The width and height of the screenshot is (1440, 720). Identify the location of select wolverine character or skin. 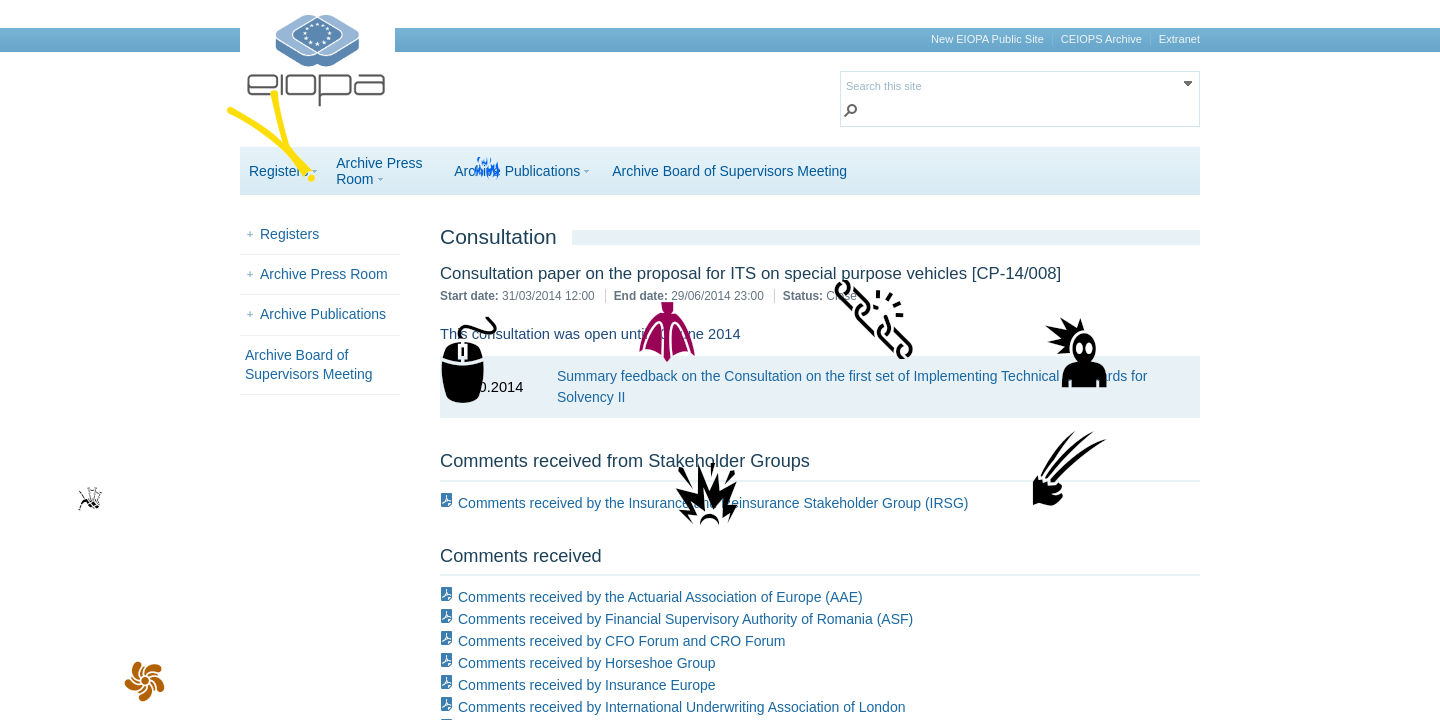
(1071, 467).